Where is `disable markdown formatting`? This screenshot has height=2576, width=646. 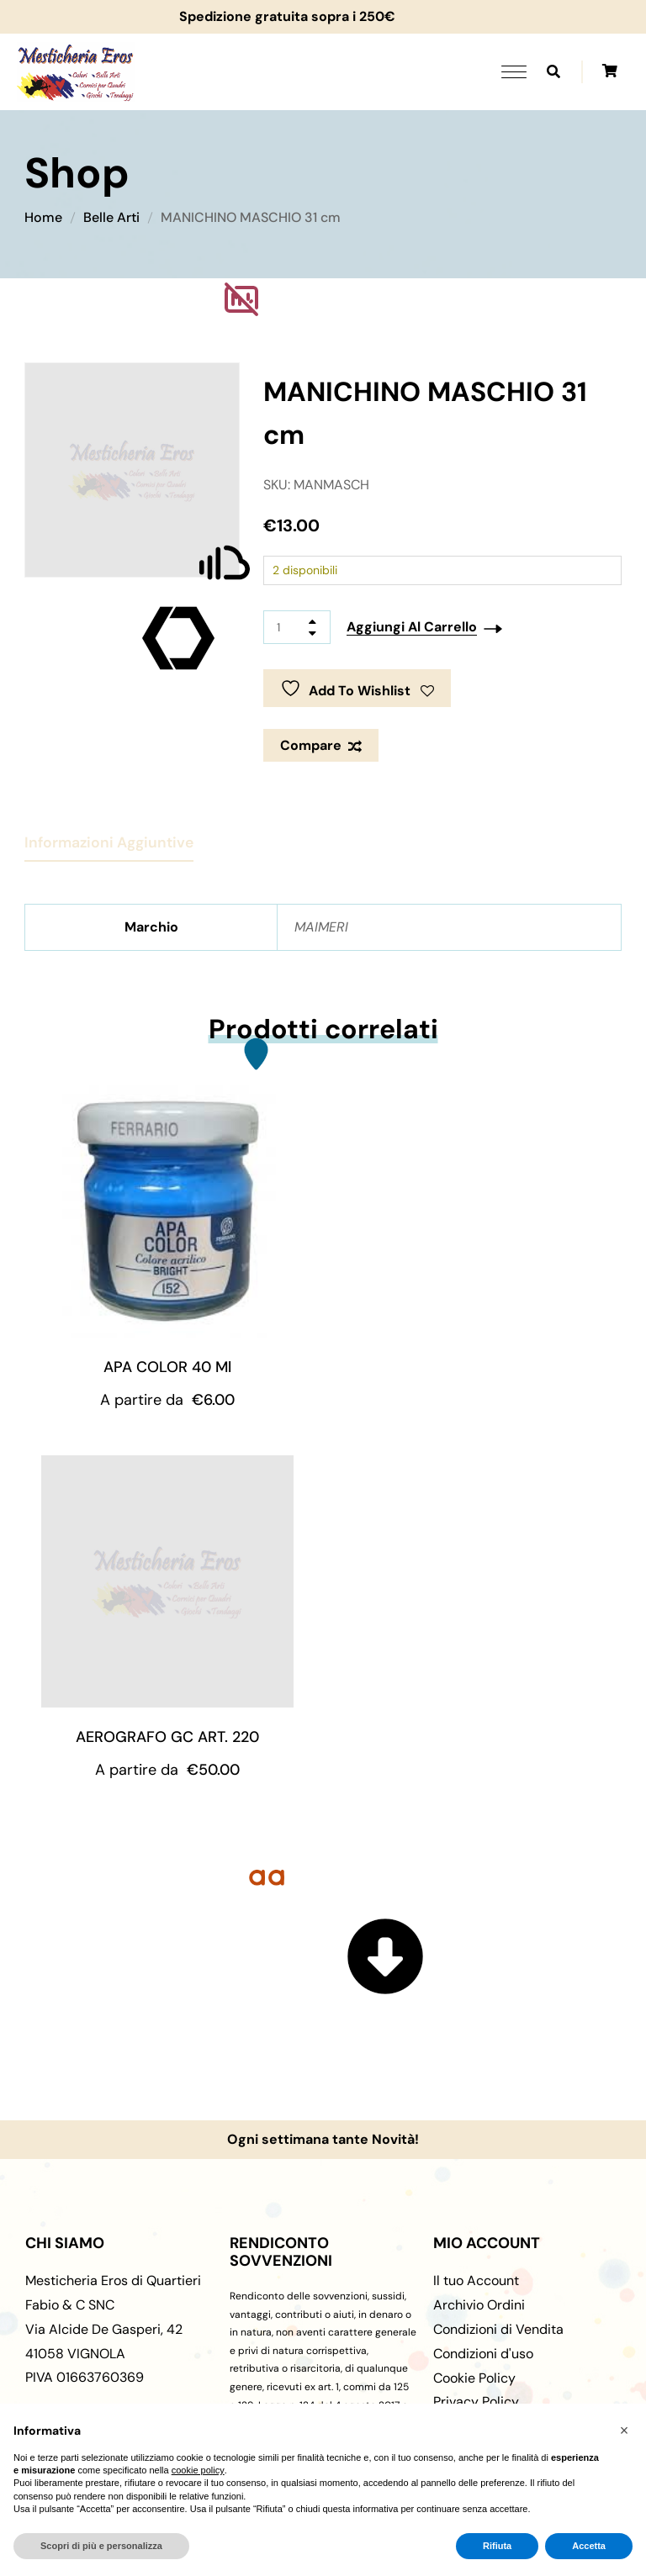
disable markdown formatting is located at coordinates (241, 299).